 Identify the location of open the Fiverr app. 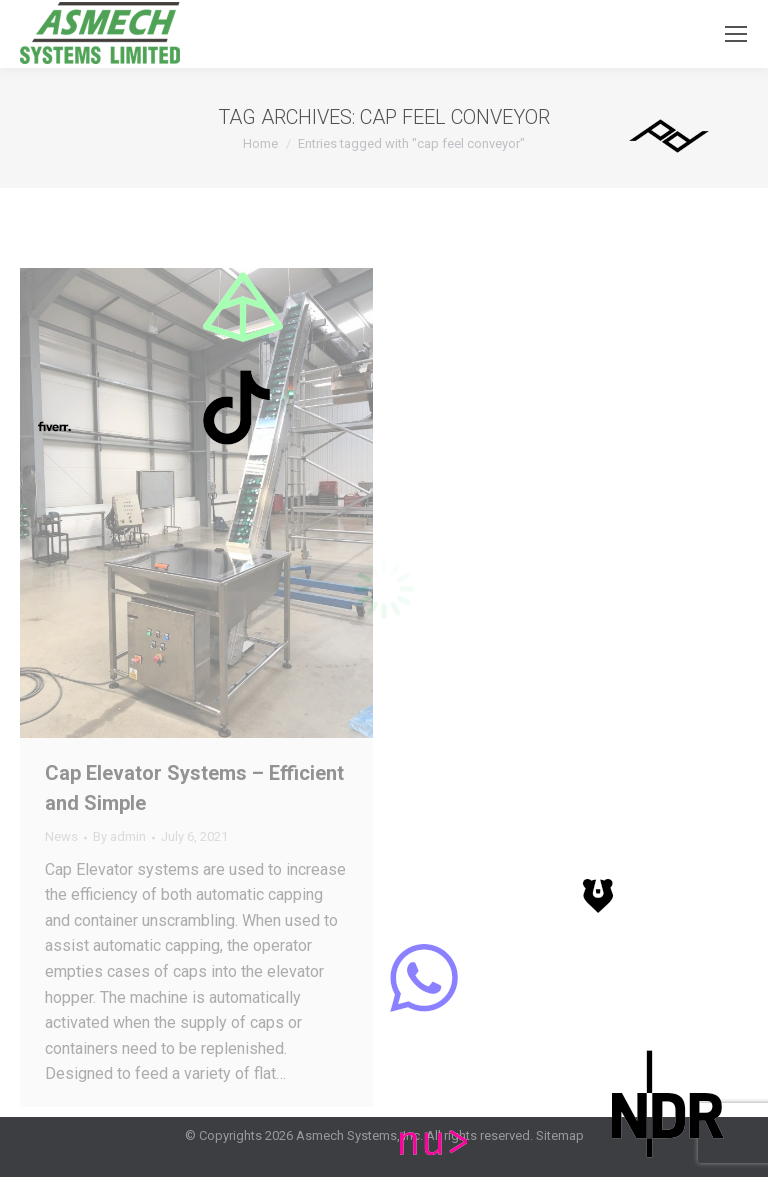
(54, 426).